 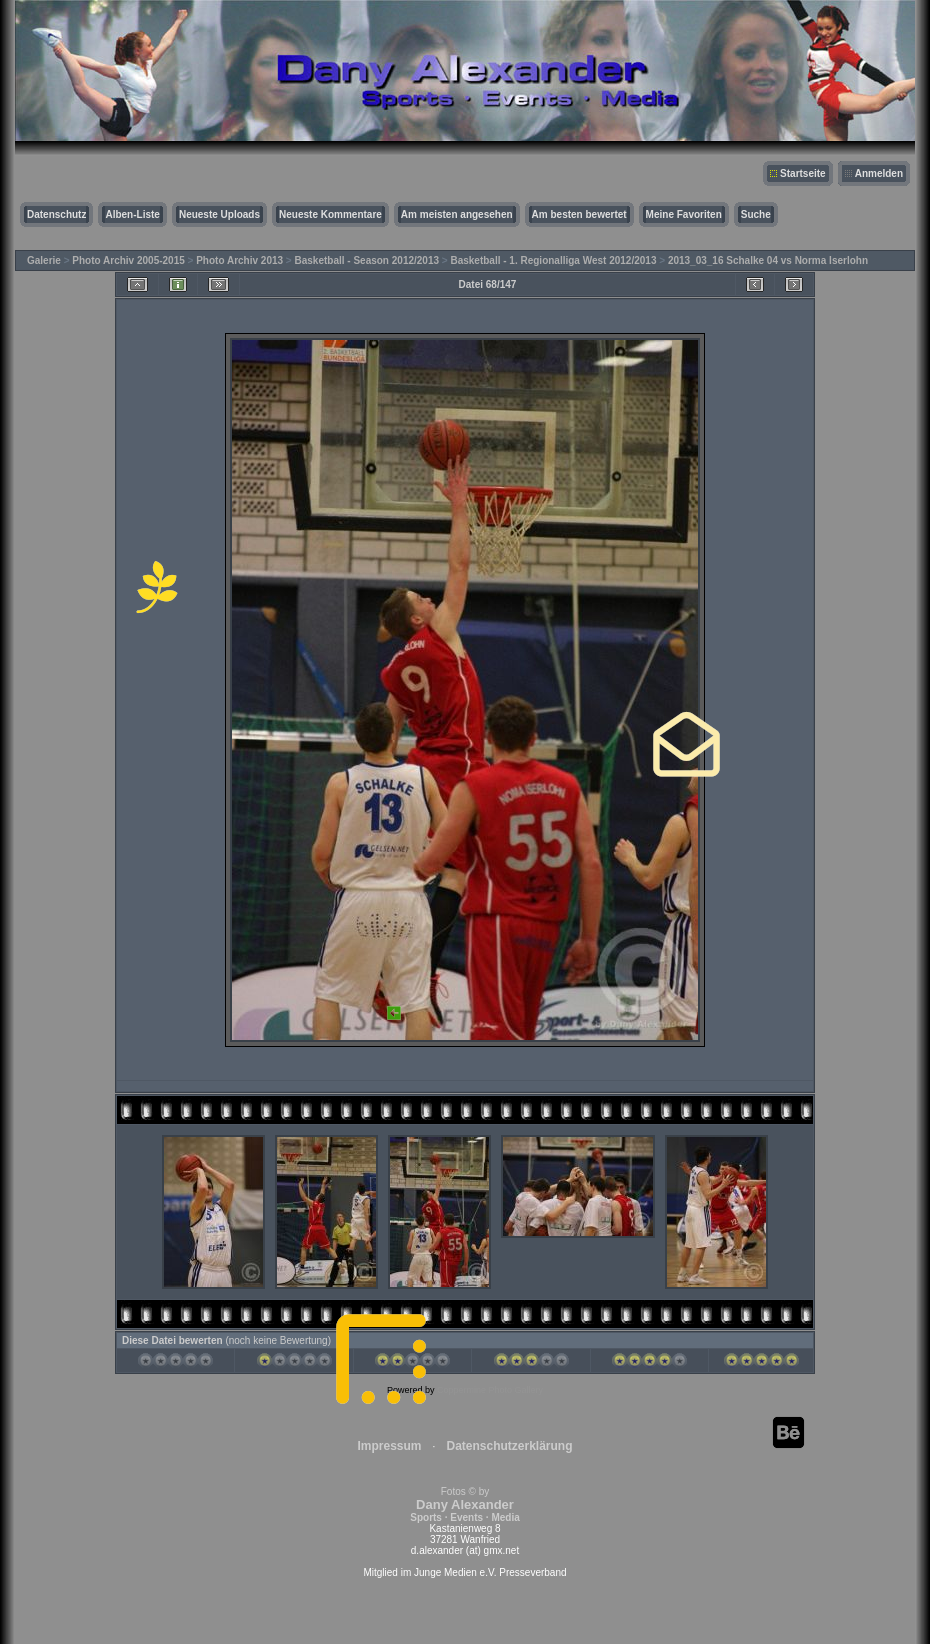 What do you see at coordinates (157, 587) in the screenshot?
I see `pagelines brand logo` at bounding box center [157, 587].